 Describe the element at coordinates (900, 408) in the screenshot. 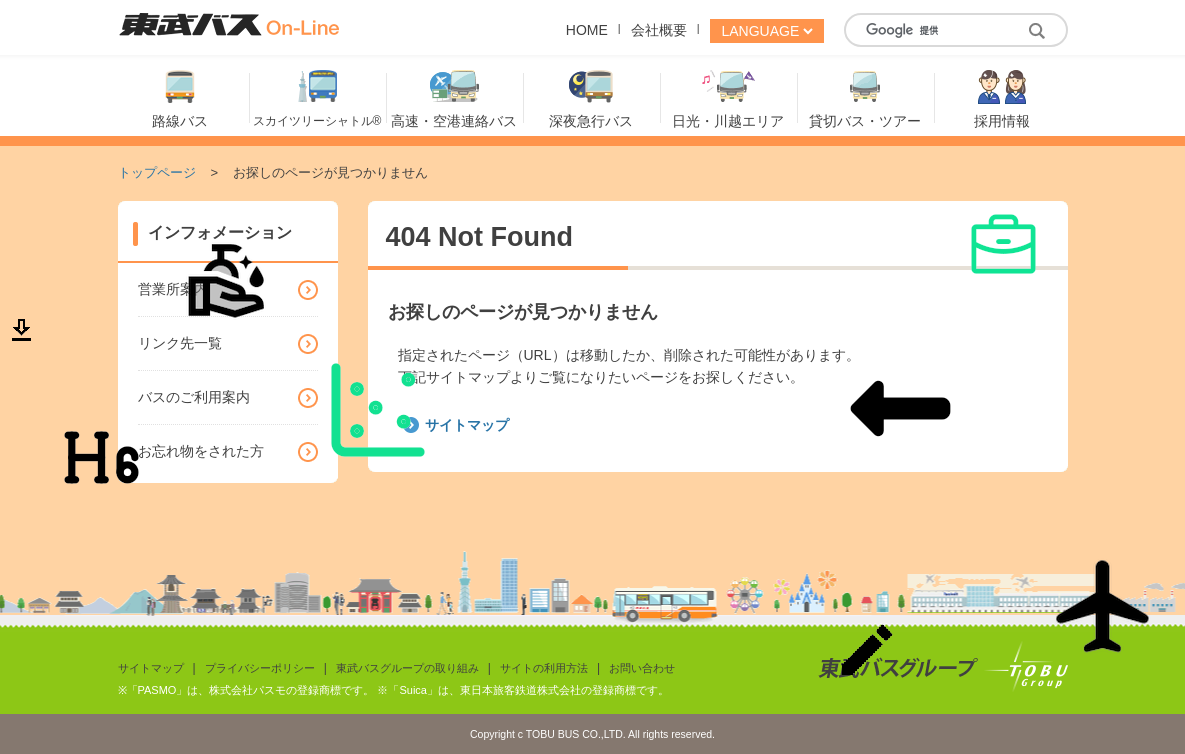

I see `go back to previous screen` at that location.